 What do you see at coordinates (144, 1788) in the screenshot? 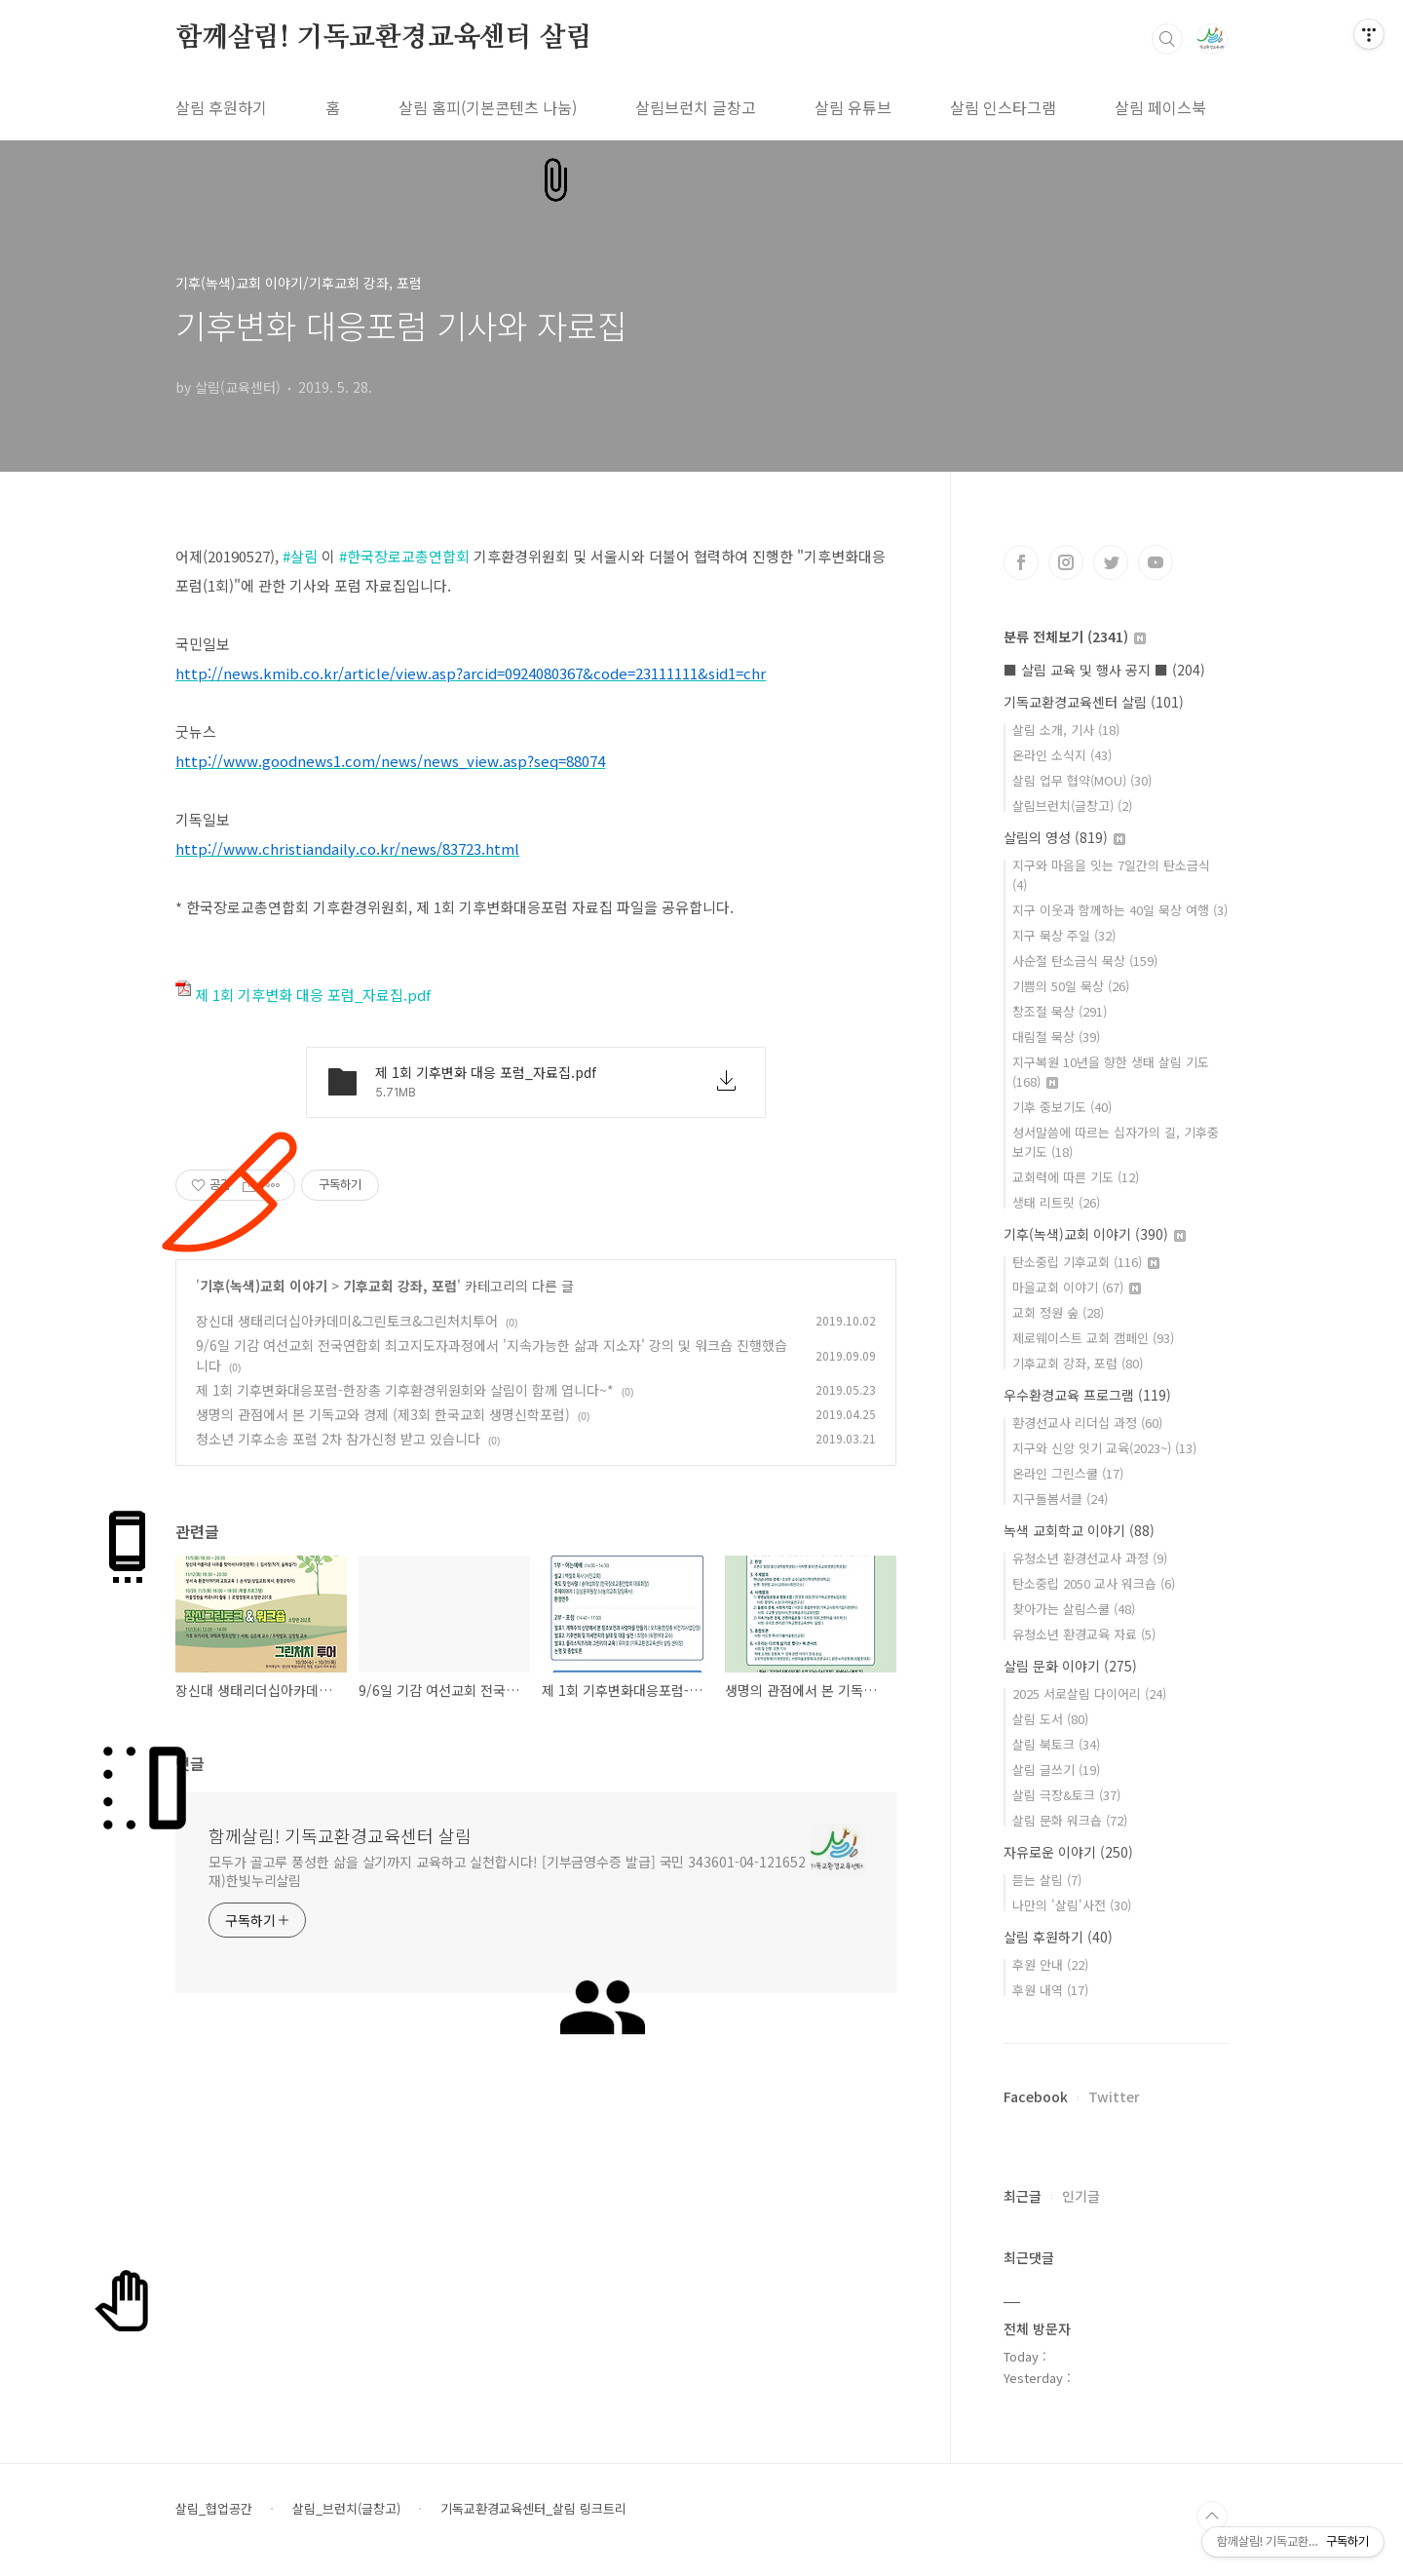
I see `align content to the right` at bounding box center [144, 1788].